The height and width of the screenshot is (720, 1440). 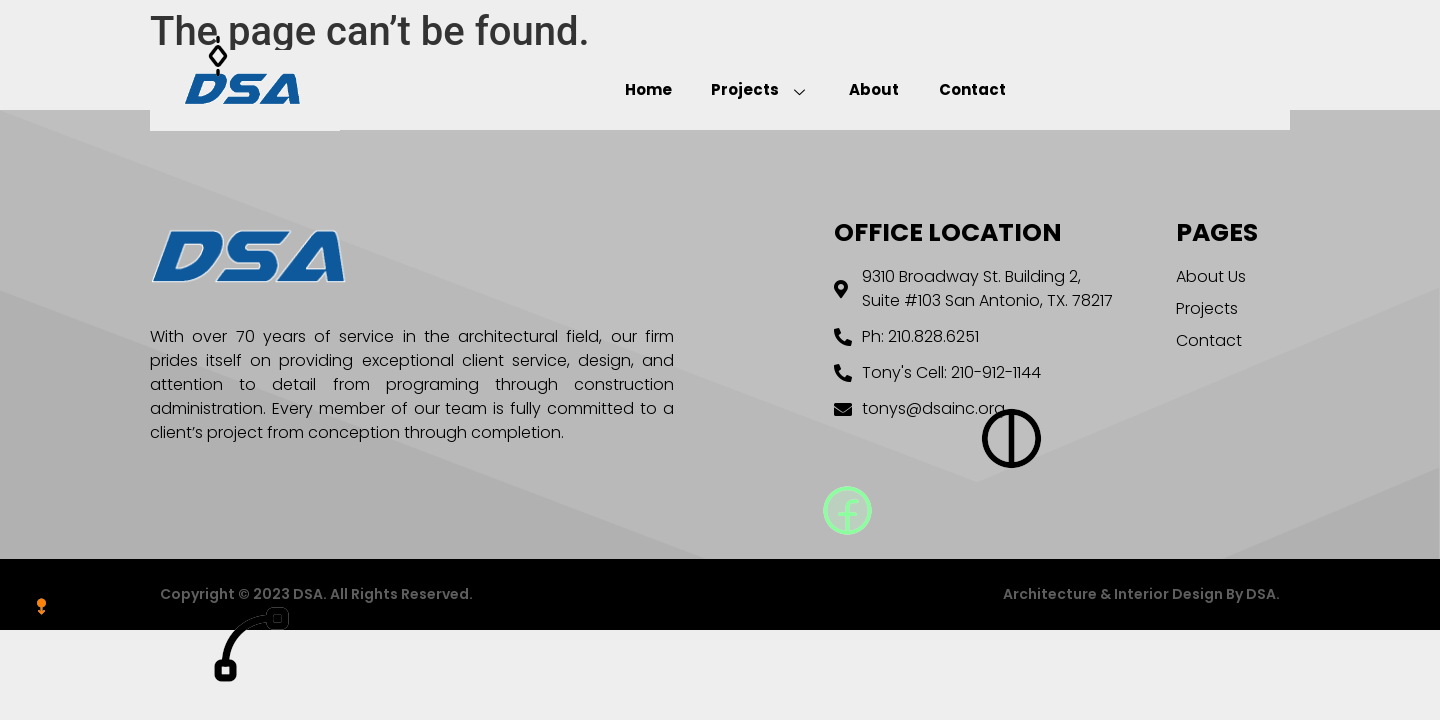 I want to click on link to facebook profile or page, so click(x=847, y=510).